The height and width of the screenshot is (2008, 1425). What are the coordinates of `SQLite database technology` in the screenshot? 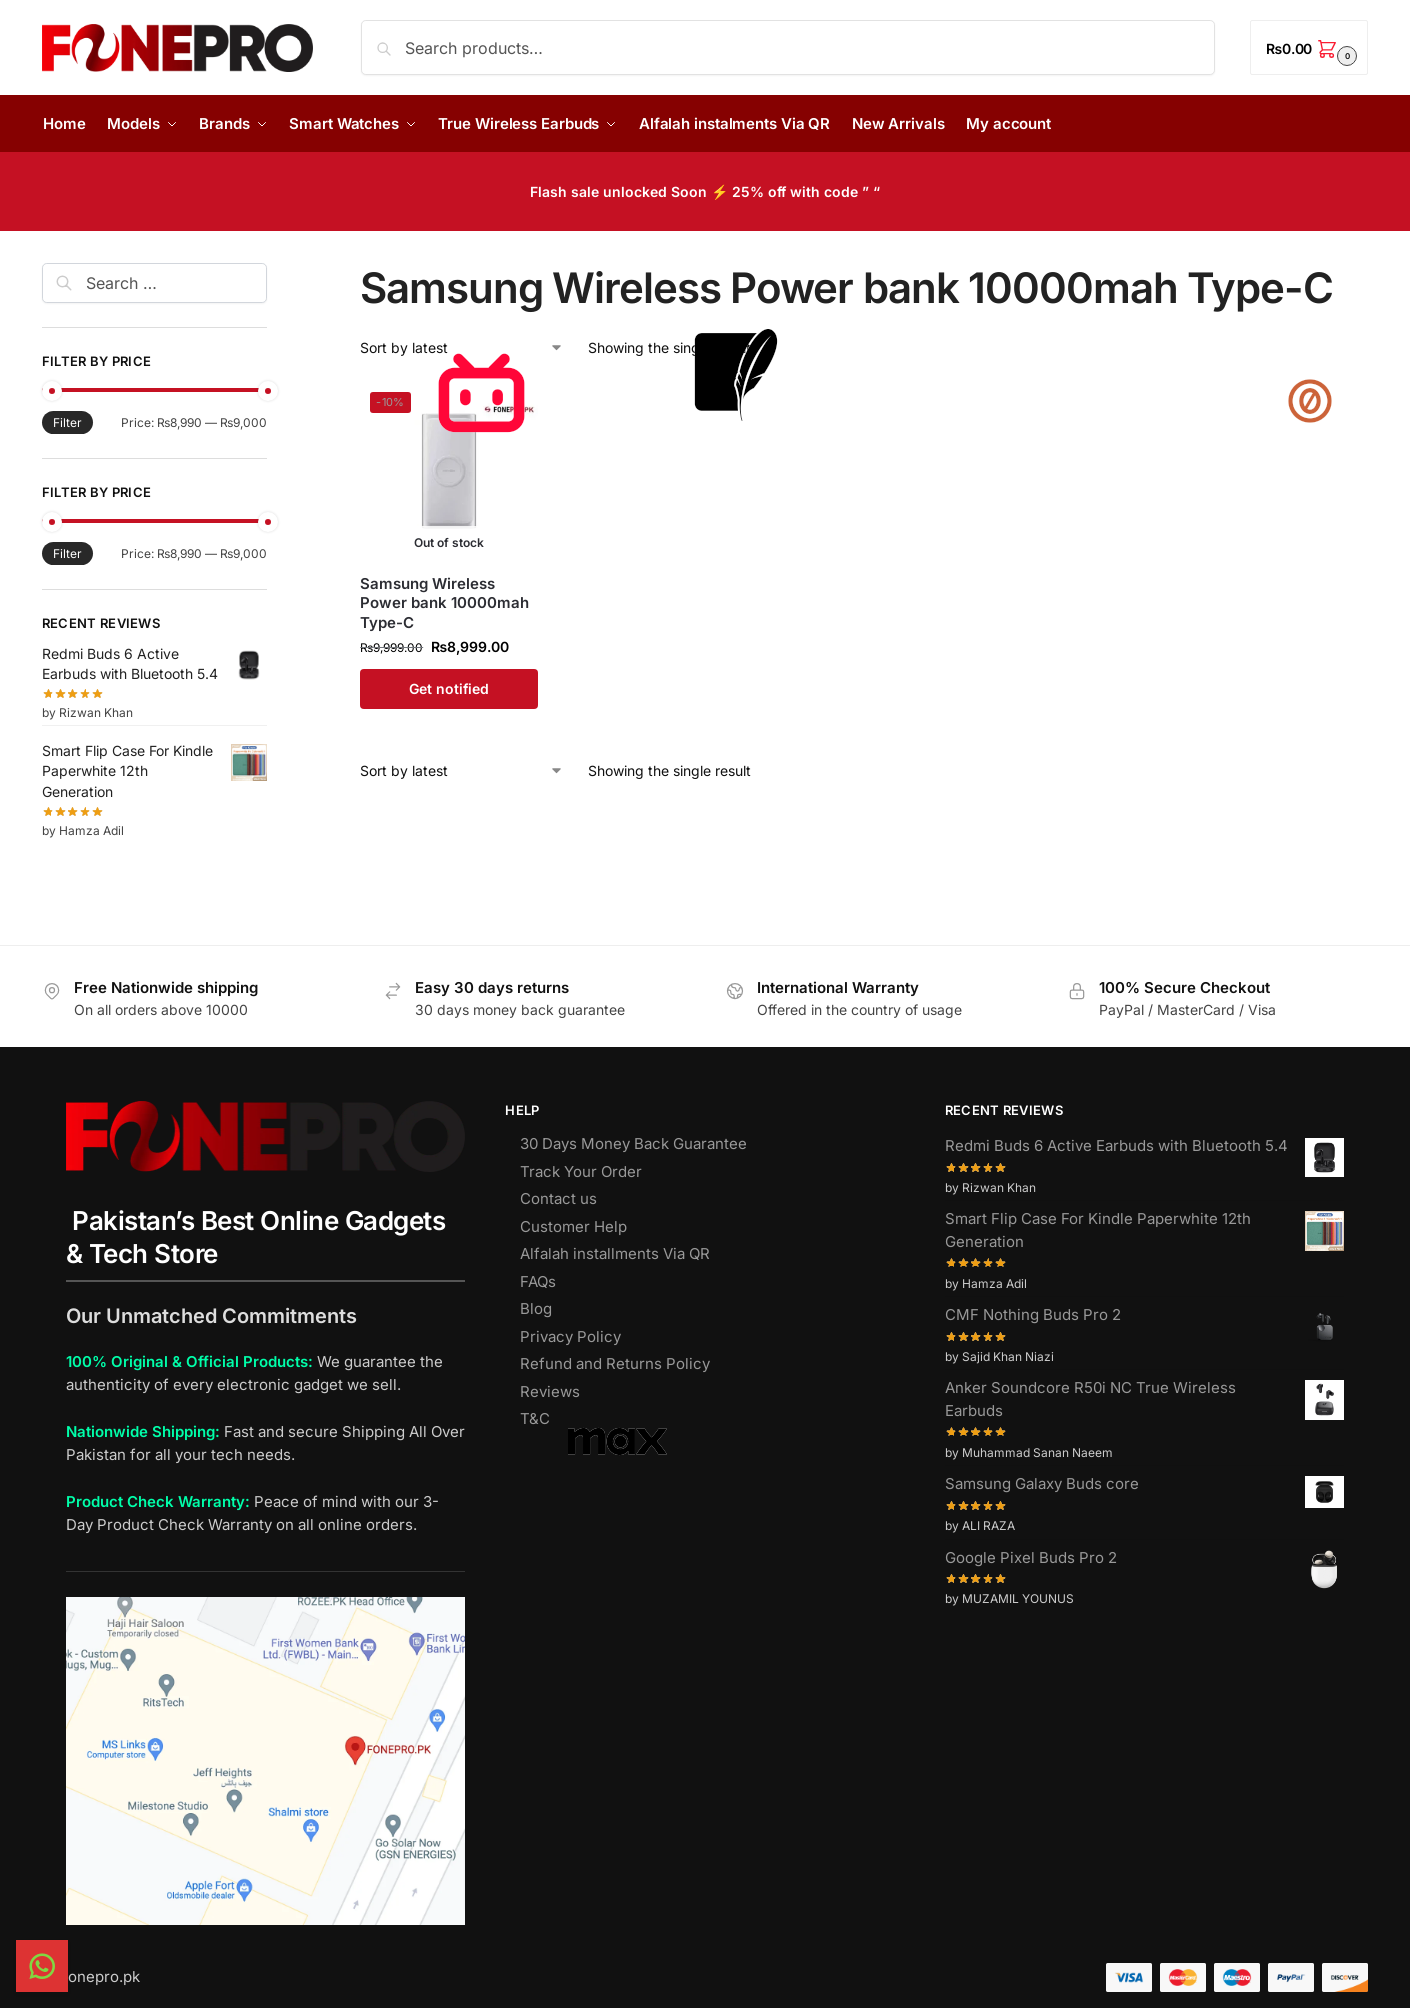 It's located at (736, 375).